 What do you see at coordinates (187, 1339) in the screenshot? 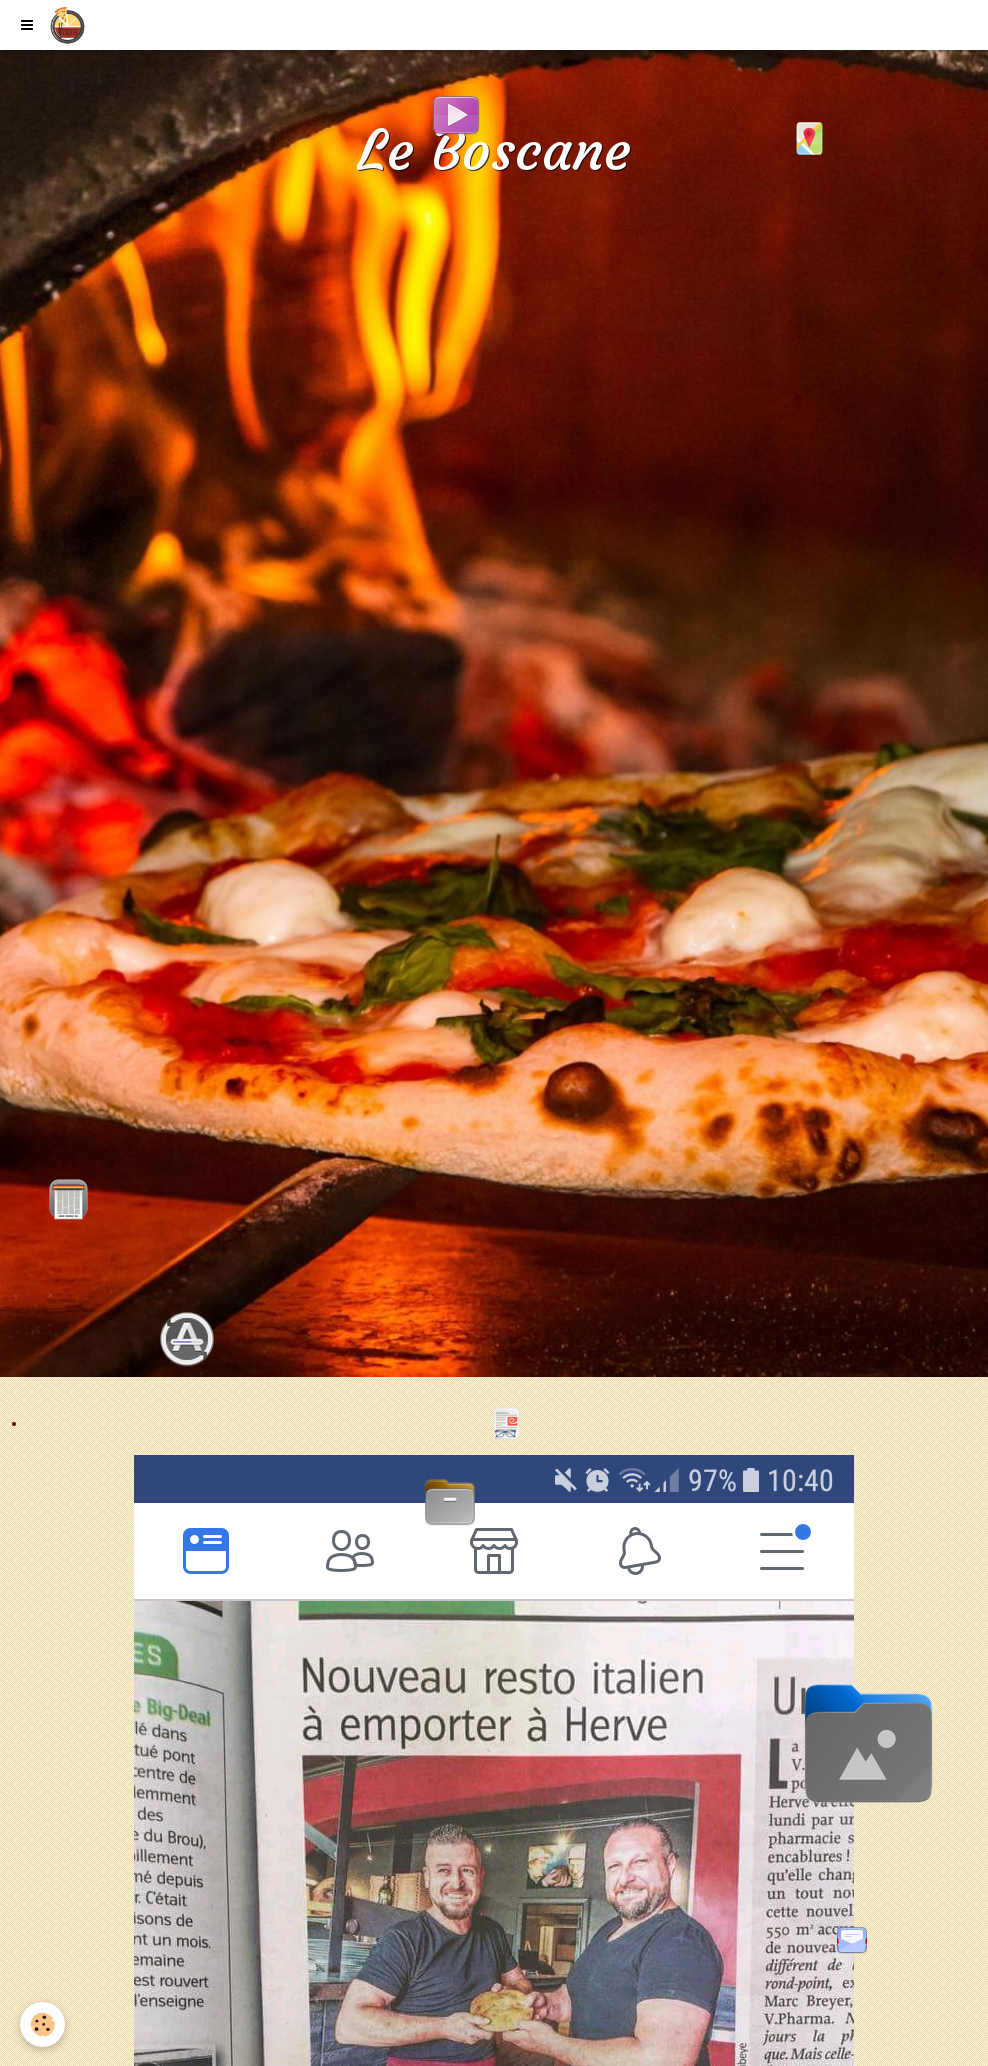
I see `check for system software updates` at bounding box center [187, 1339].